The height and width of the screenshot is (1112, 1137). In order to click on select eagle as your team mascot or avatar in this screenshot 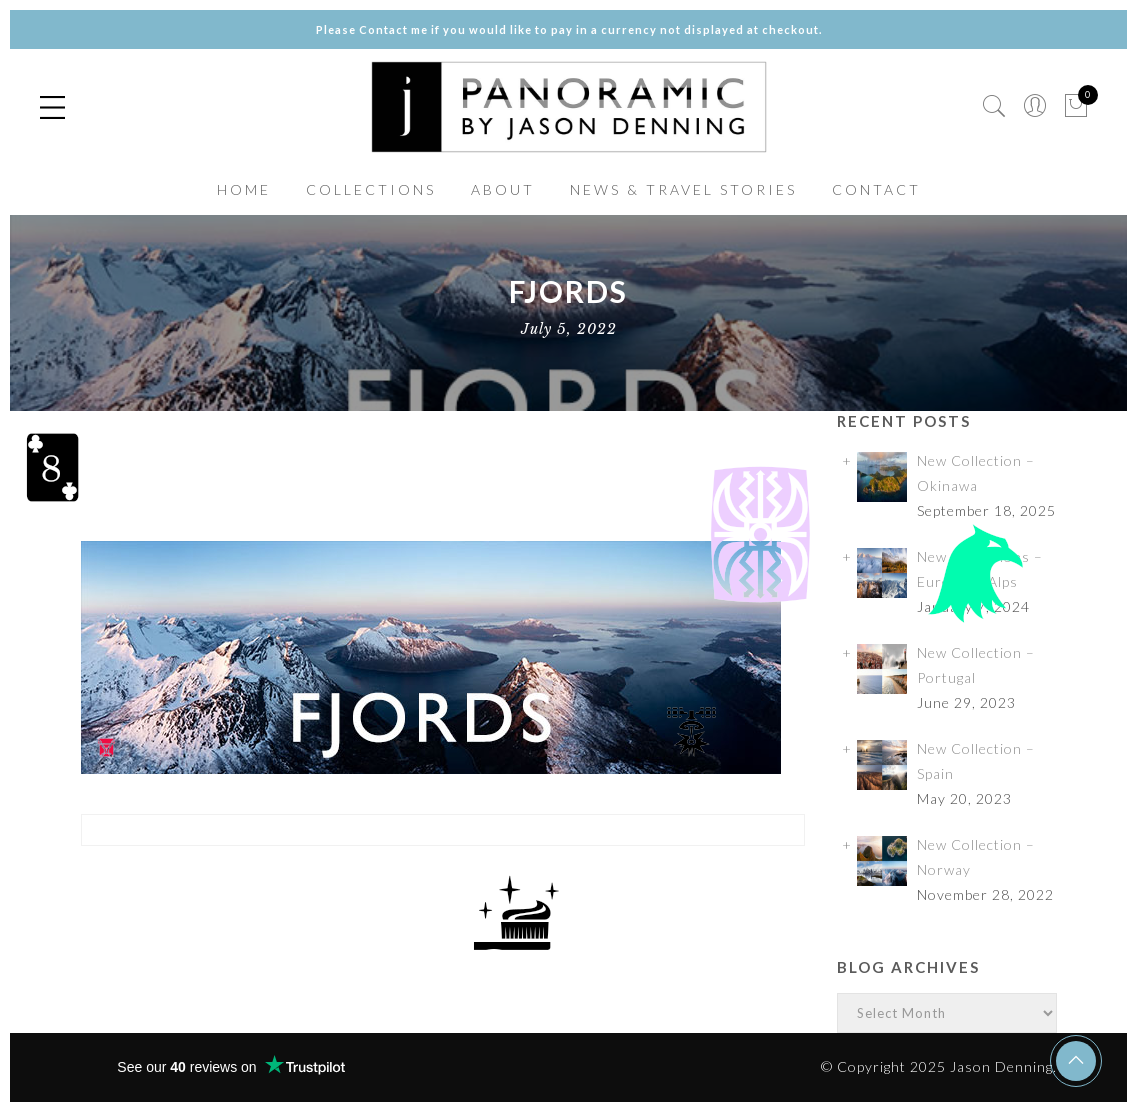, I will do `click(975, 573)`.